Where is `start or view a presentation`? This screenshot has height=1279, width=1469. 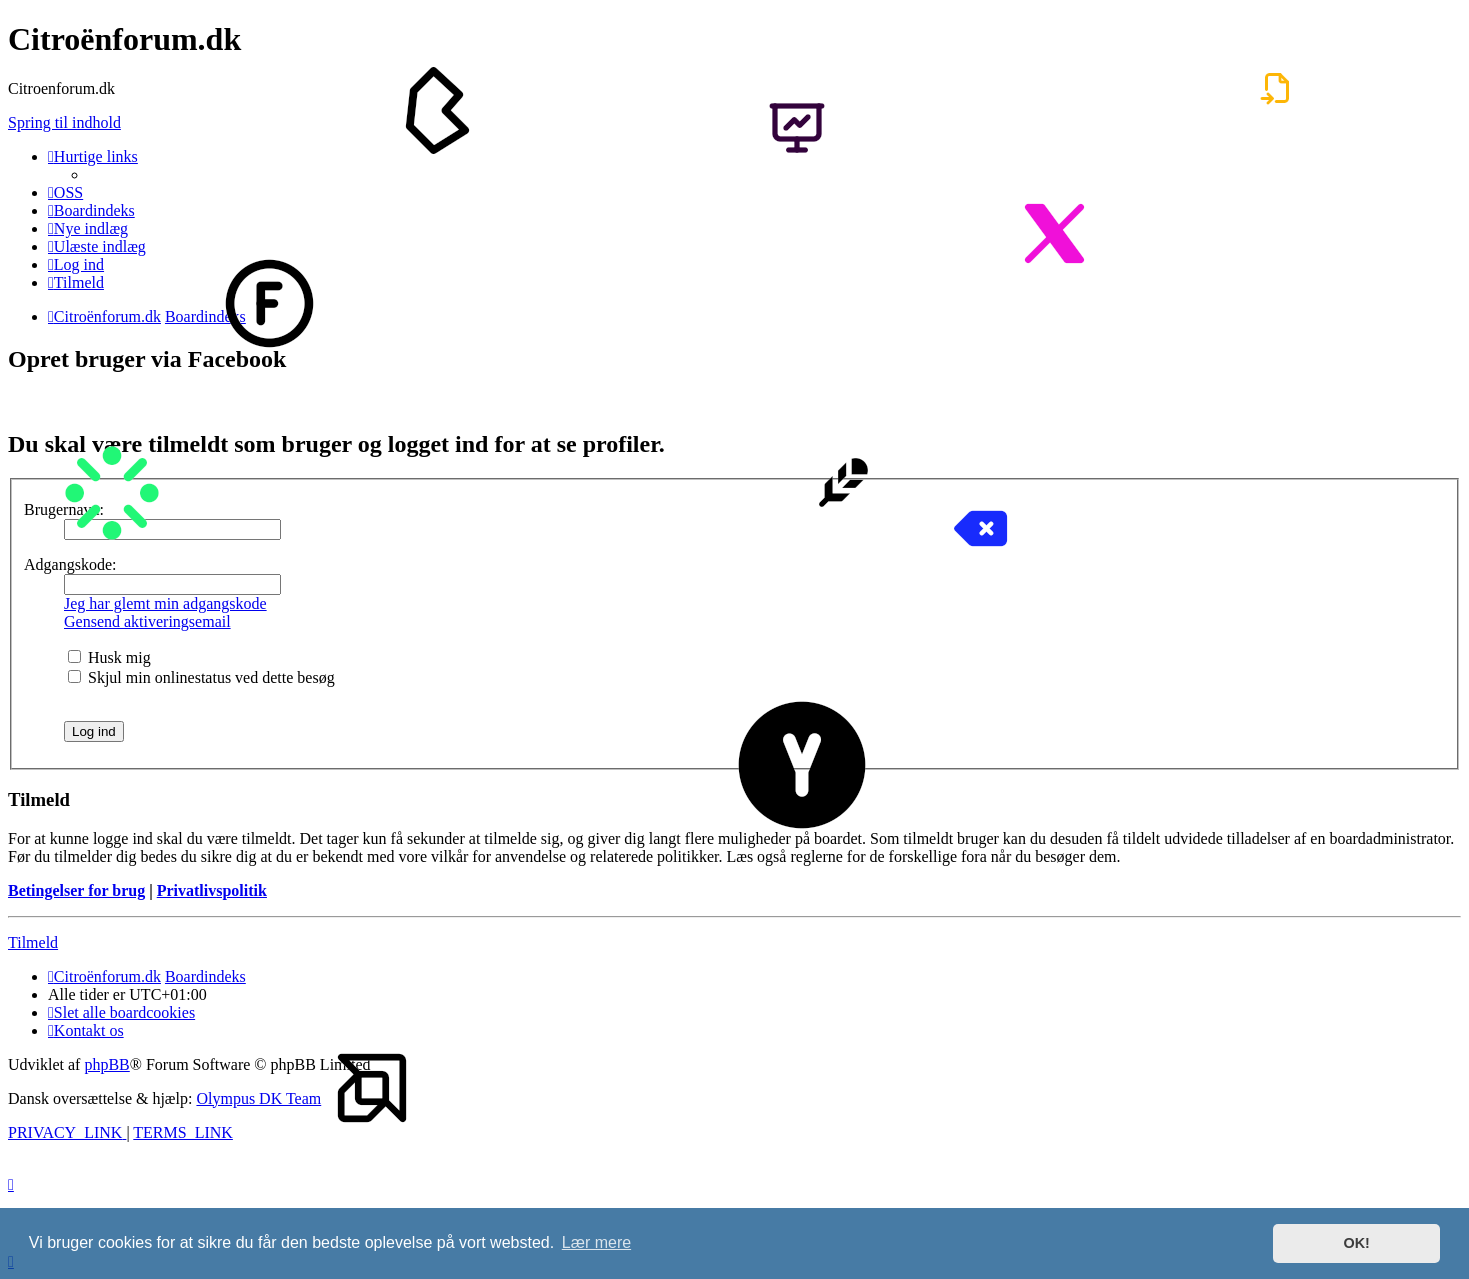
start or view a presentation is located at coordinates (797, 128).